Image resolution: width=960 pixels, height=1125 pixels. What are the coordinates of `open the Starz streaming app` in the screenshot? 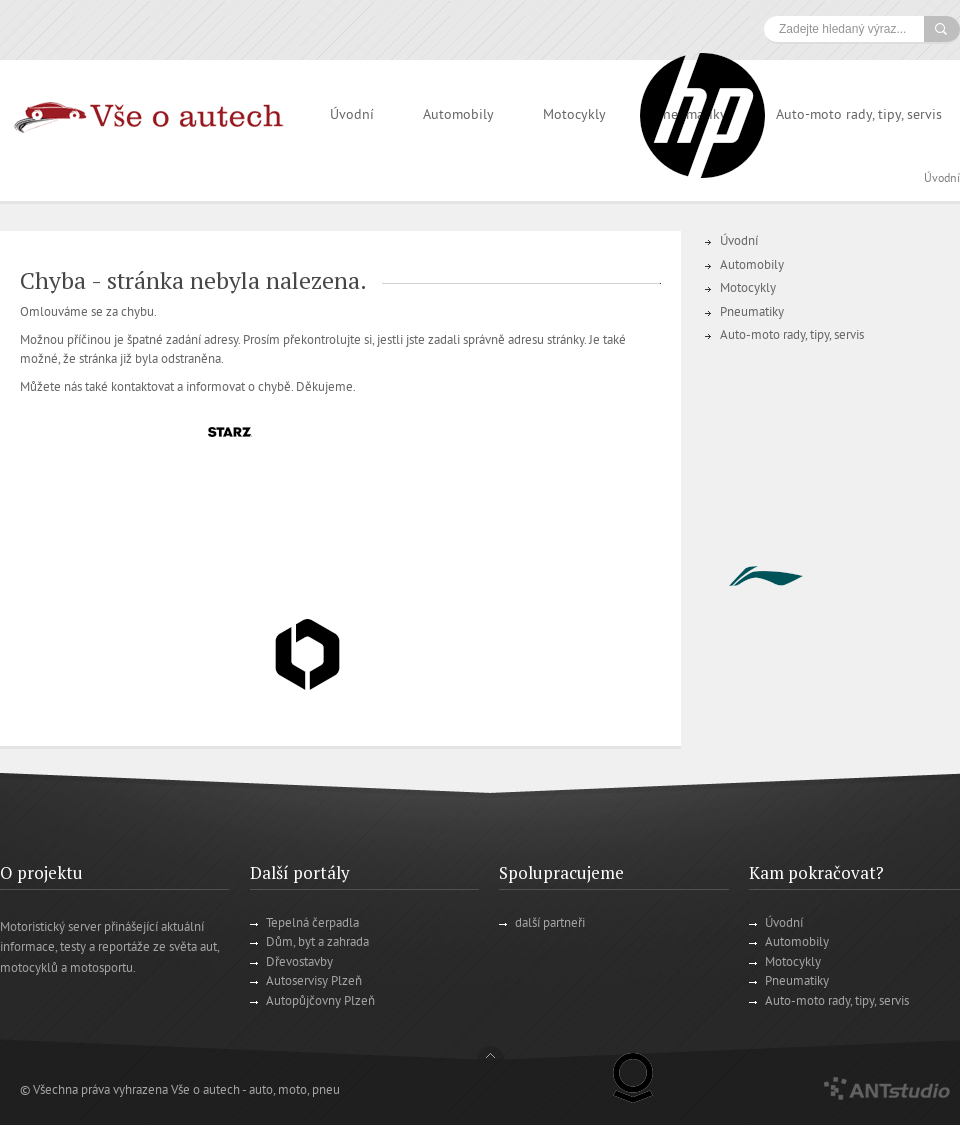 It's located at (230, 432).